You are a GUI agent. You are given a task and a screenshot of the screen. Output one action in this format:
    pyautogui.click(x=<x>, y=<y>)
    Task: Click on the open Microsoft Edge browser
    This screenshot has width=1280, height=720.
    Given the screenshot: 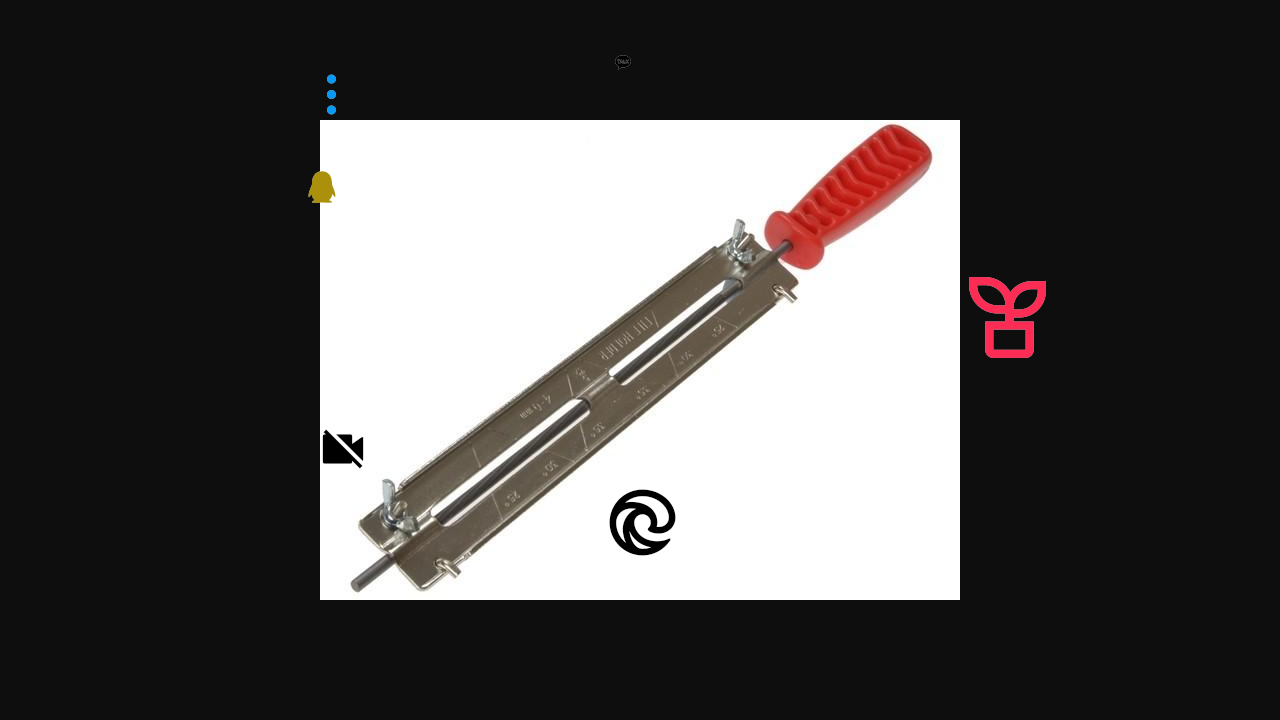 What is the action you would take?
    pyautogui.click(x=642, y=522)
    